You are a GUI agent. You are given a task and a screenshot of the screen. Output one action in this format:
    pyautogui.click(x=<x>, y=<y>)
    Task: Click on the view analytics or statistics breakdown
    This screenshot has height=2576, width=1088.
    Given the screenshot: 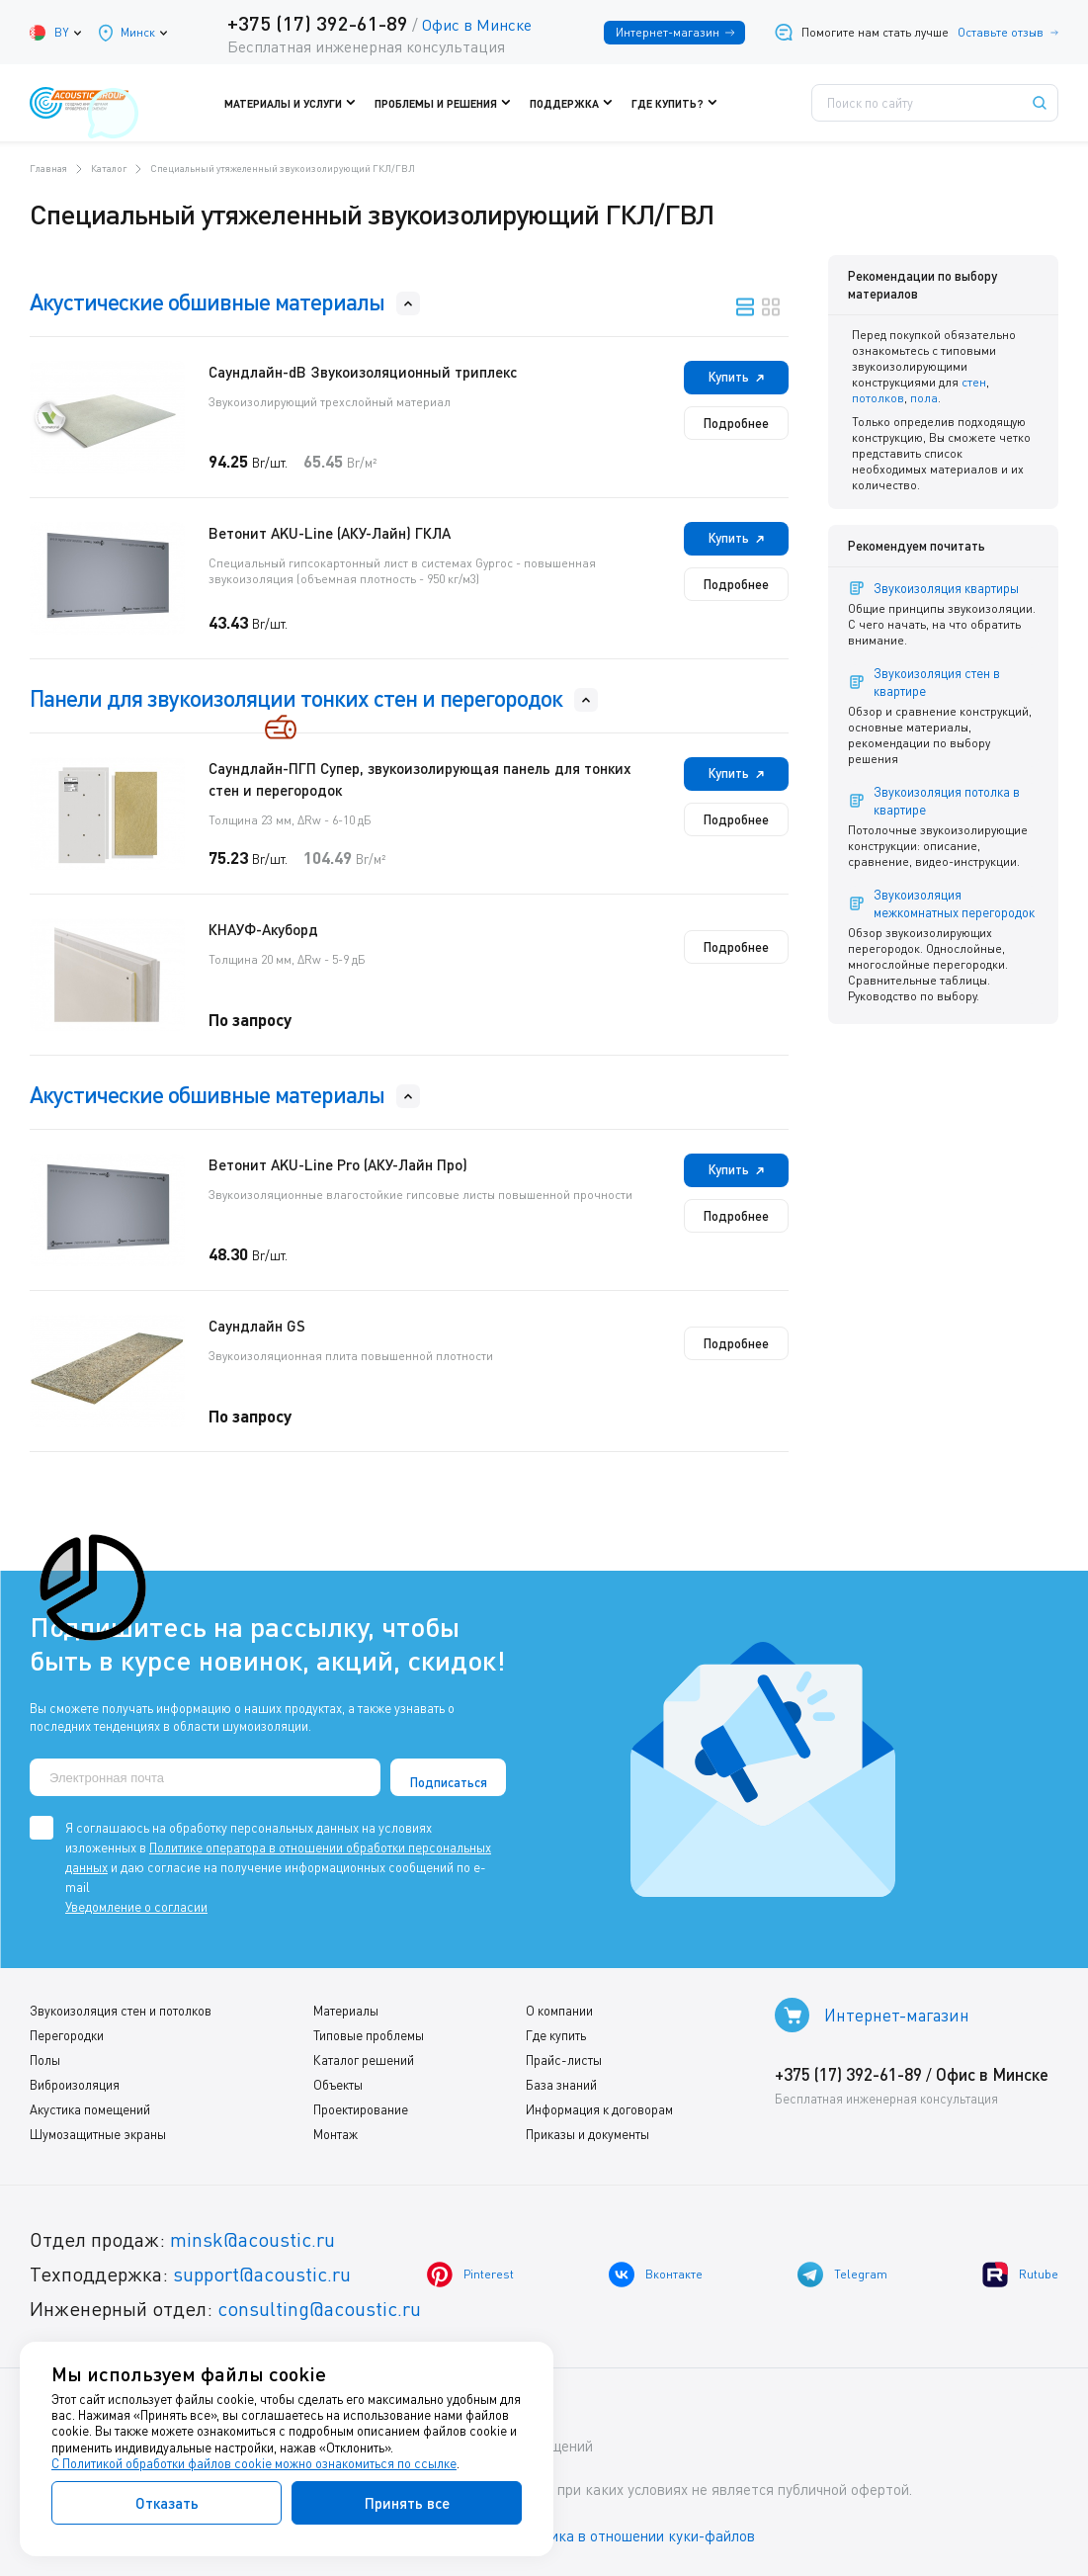 What is the action you would take?
    pyautogui.click(x=93, y=1588)
    